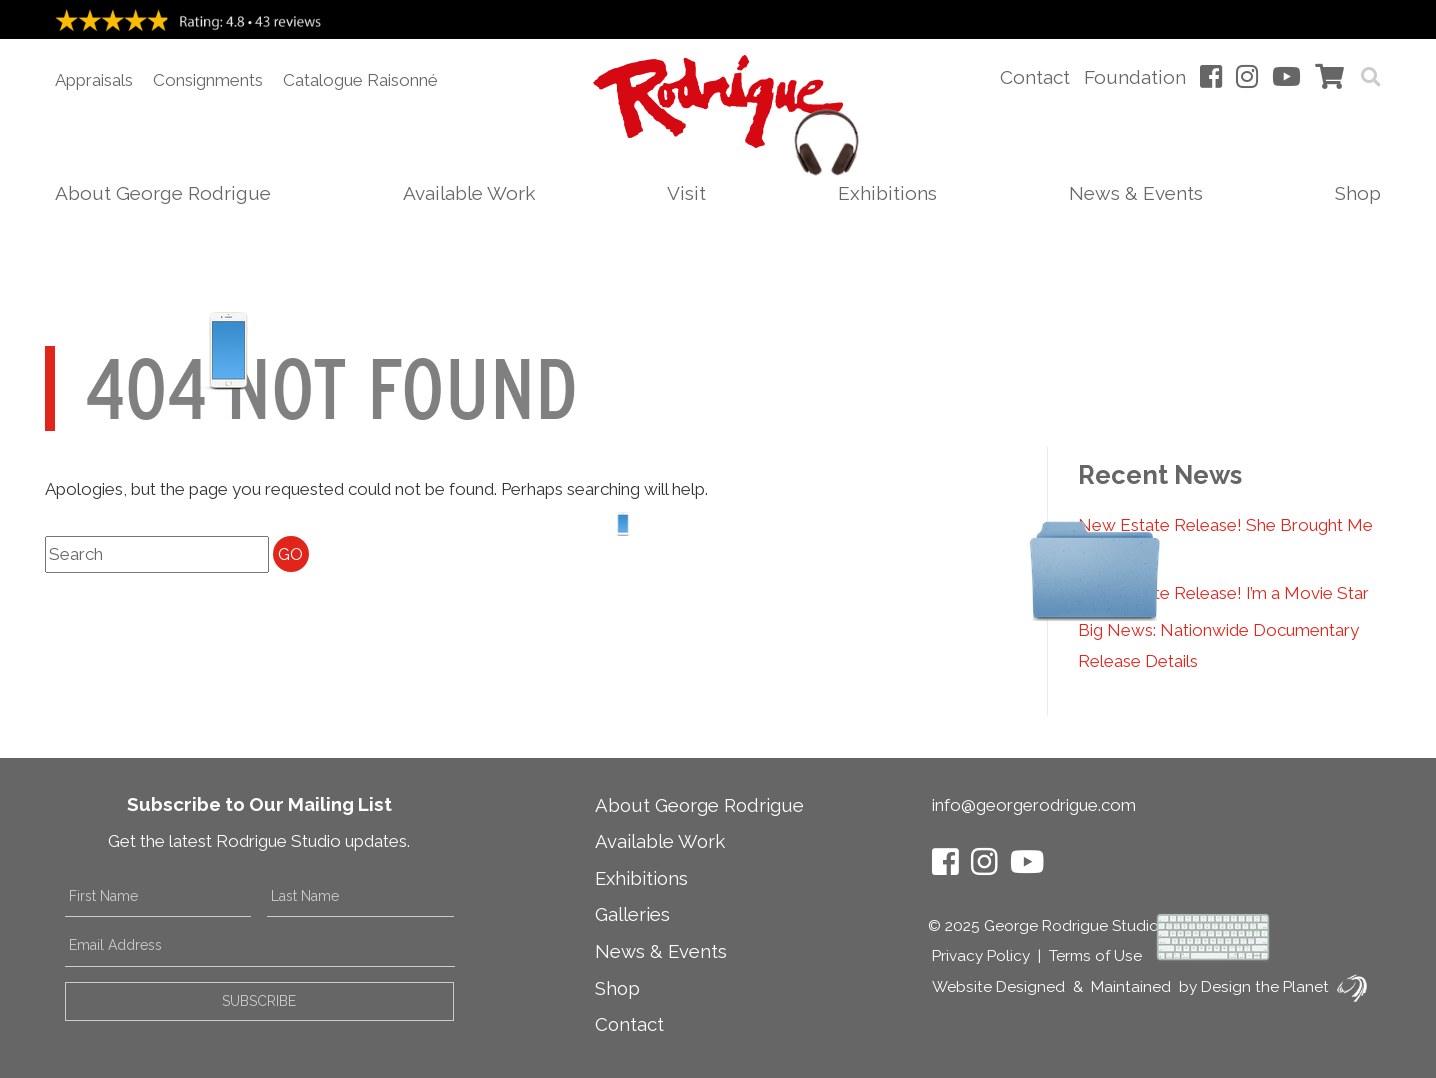 This screenshot has height=1078, width=1436. I want to click on iPhone 7 Plus device icon, so click(623, 524).